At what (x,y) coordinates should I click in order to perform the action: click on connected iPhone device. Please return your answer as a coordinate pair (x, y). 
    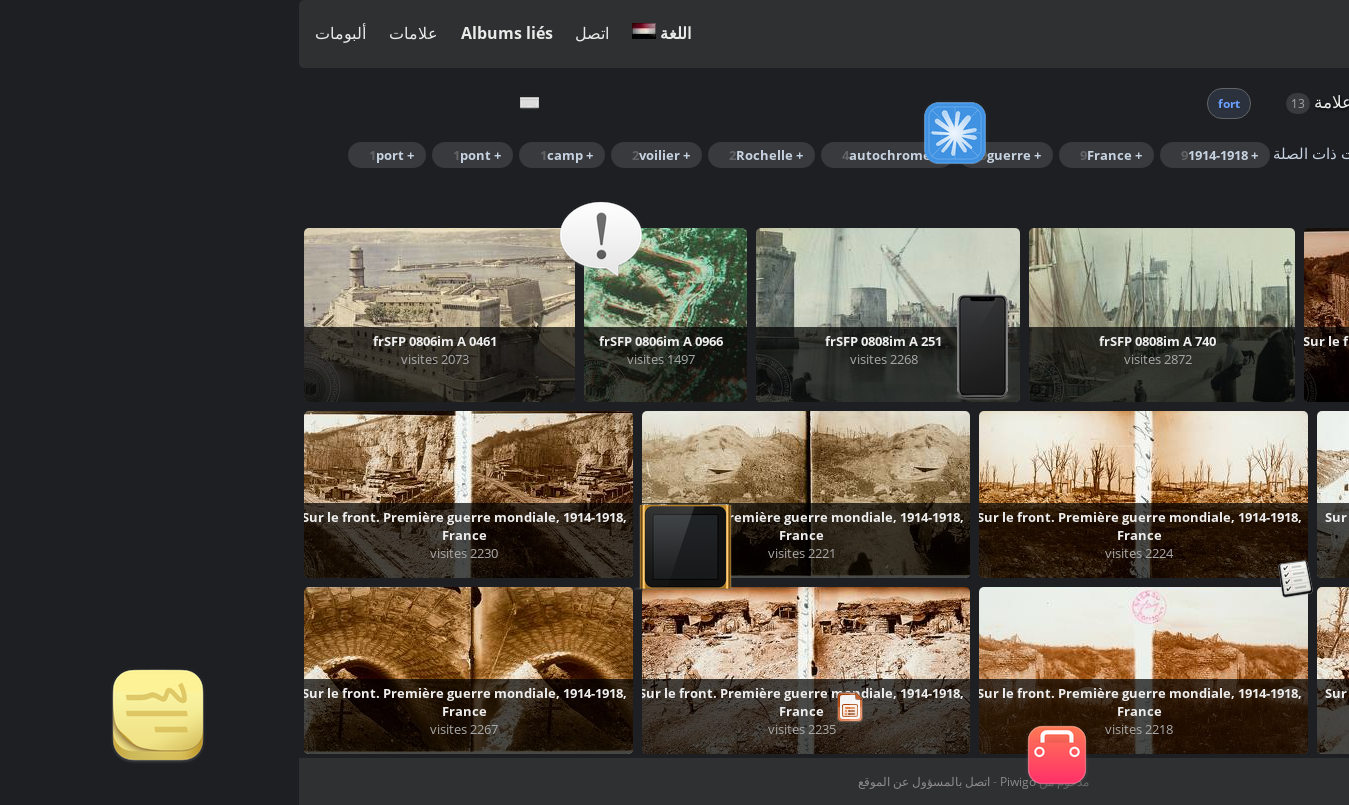
    Looking at the image, I should click on (982, 347).